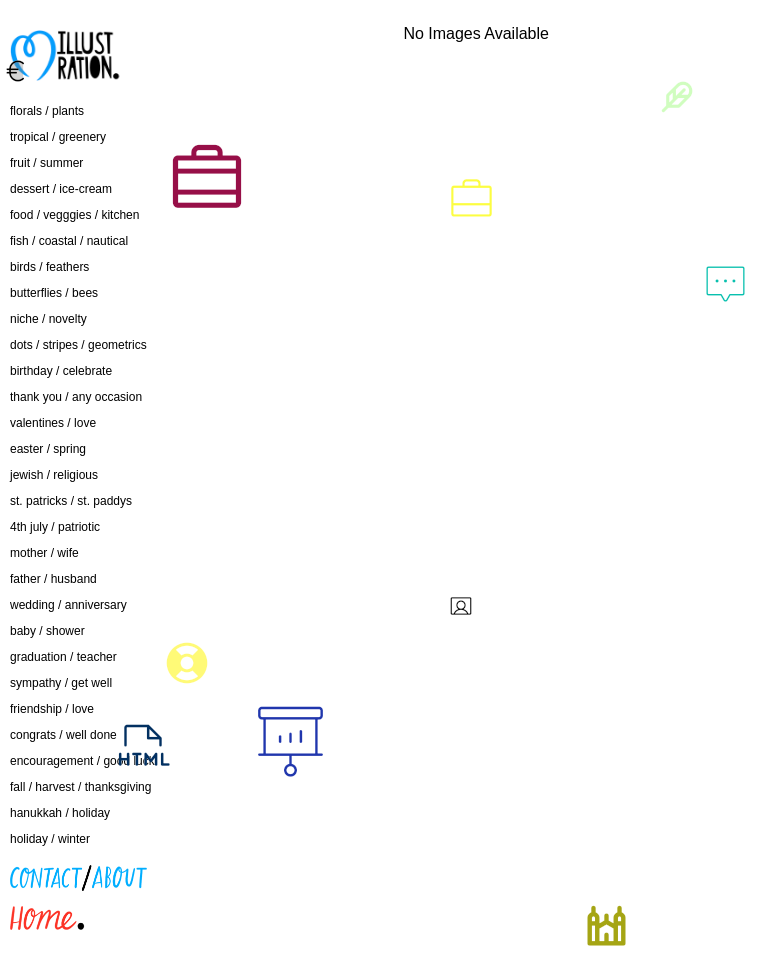 This screenshot has width=768, height=959. Describe the element at coordinates (461, 606) in the screenshot. I see `view user profile` at that location.